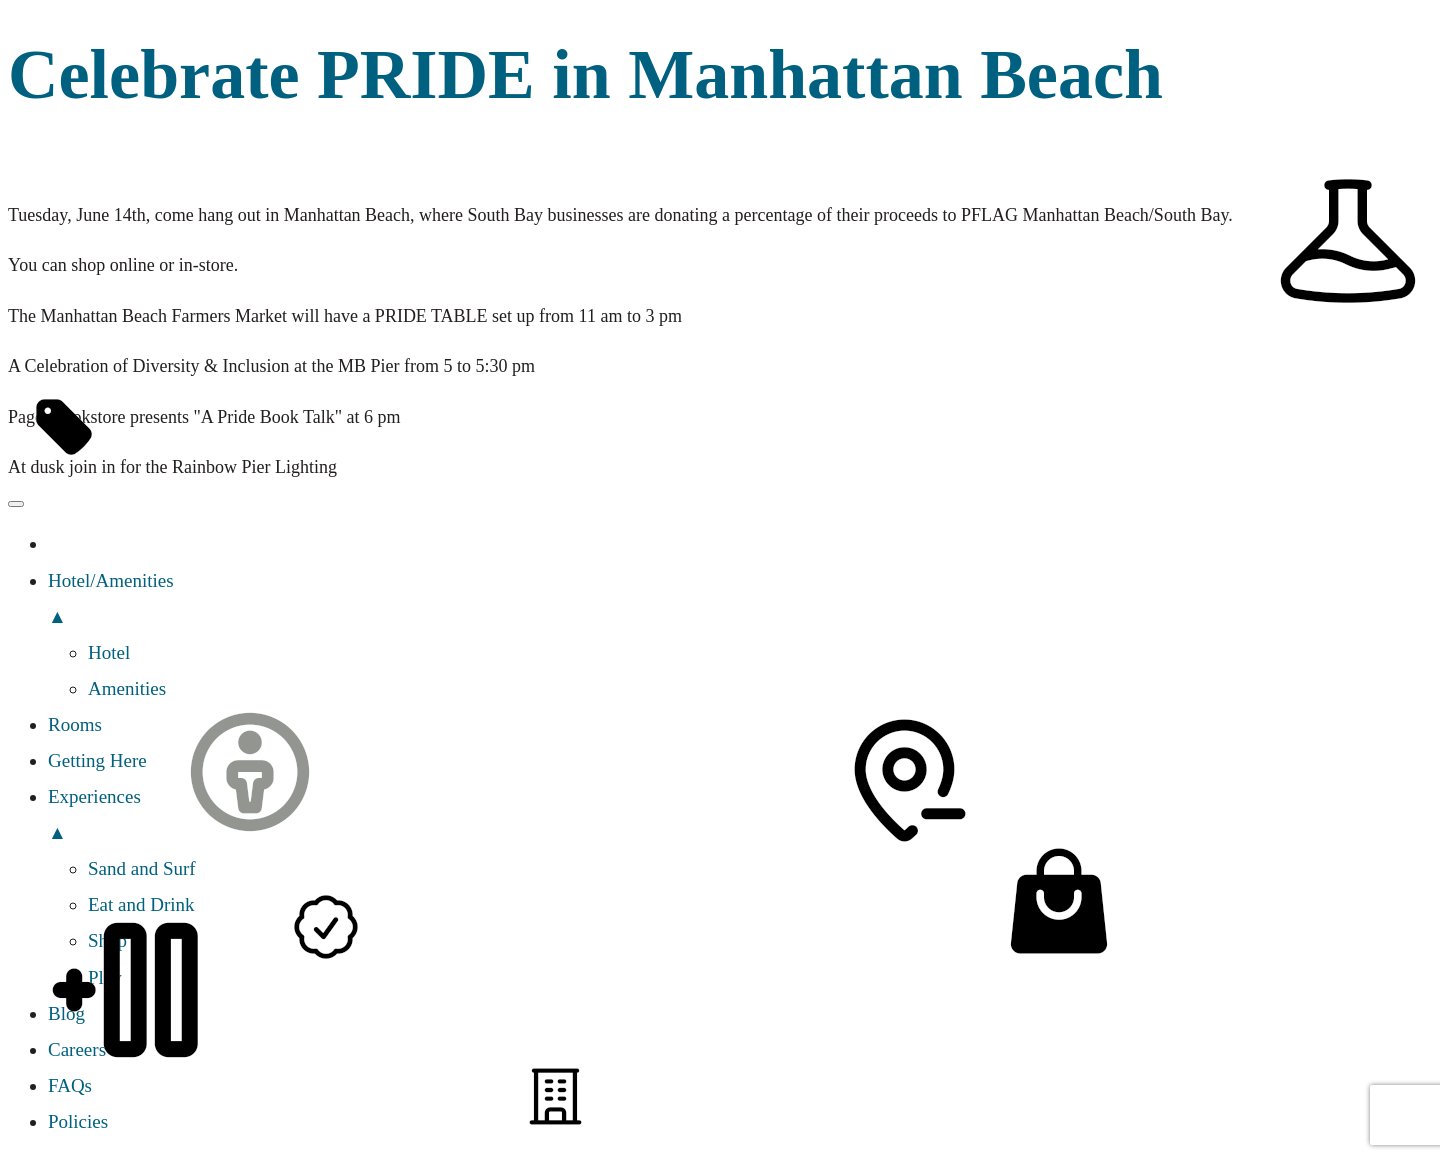  I want to click on indicates creative commons attribution license required, so click(250, 772).